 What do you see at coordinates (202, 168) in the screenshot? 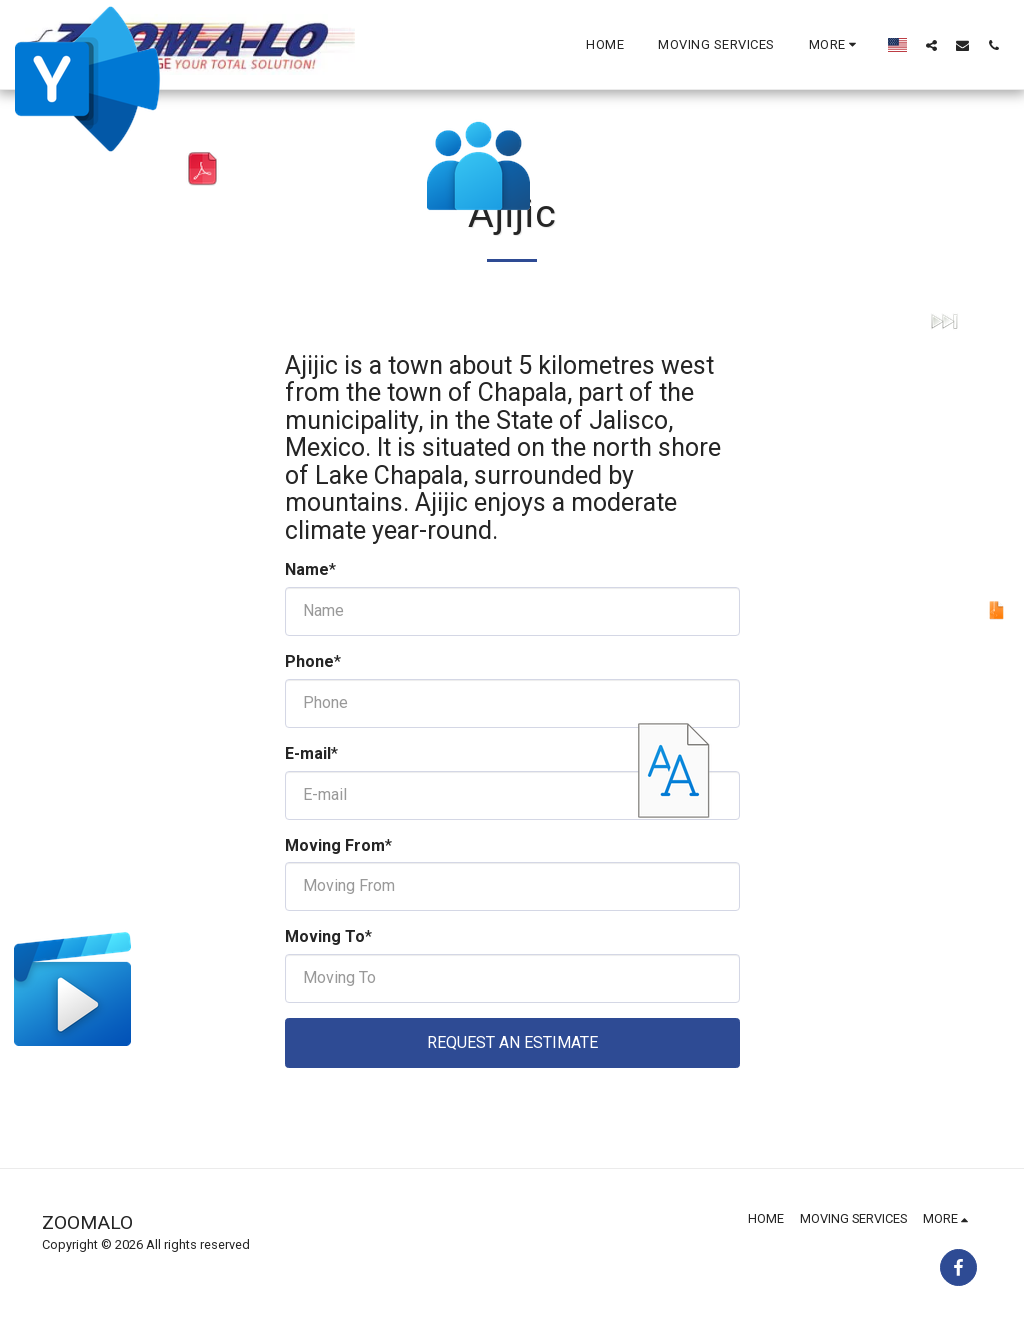
I see `a PDF document file` at bounding box center [202, 168].